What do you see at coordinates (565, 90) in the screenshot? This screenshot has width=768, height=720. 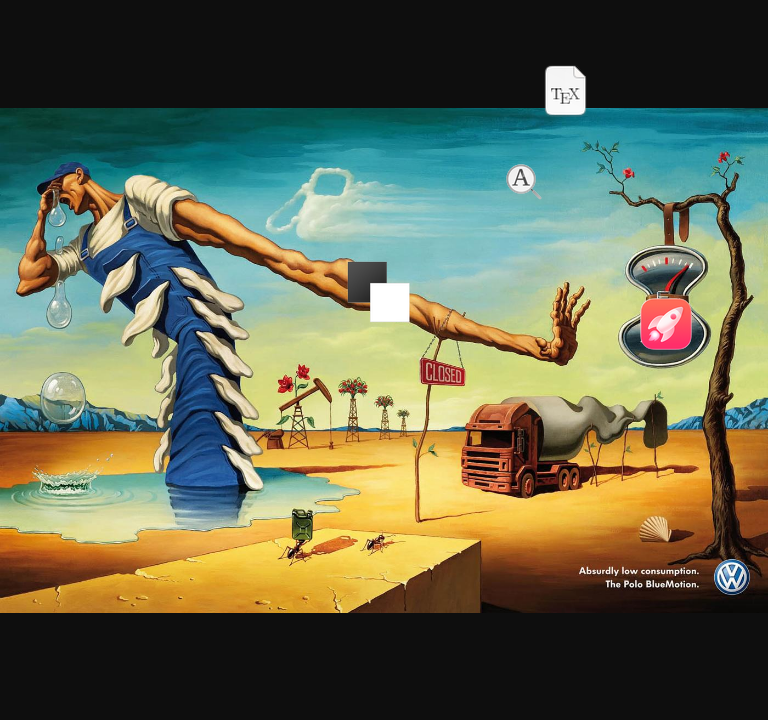 I see `a LaTeX or TeX document file` at bounding box center [565, 90].